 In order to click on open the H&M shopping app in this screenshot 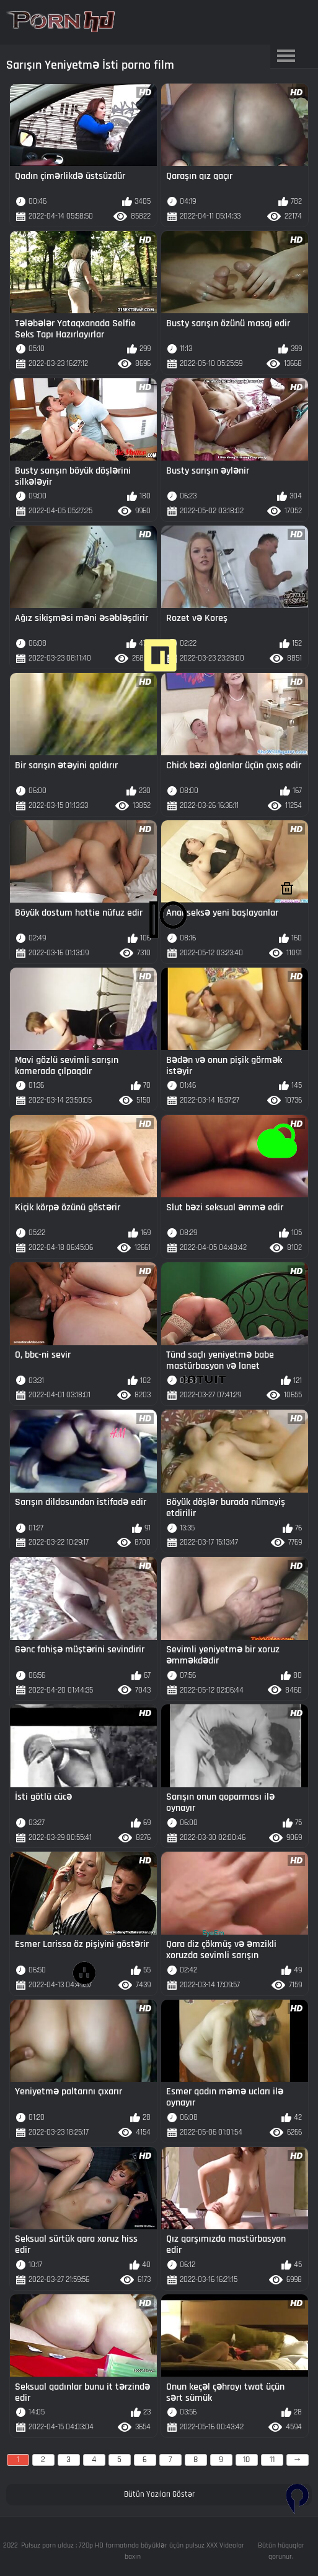, I will do `click(118, 1433)`.